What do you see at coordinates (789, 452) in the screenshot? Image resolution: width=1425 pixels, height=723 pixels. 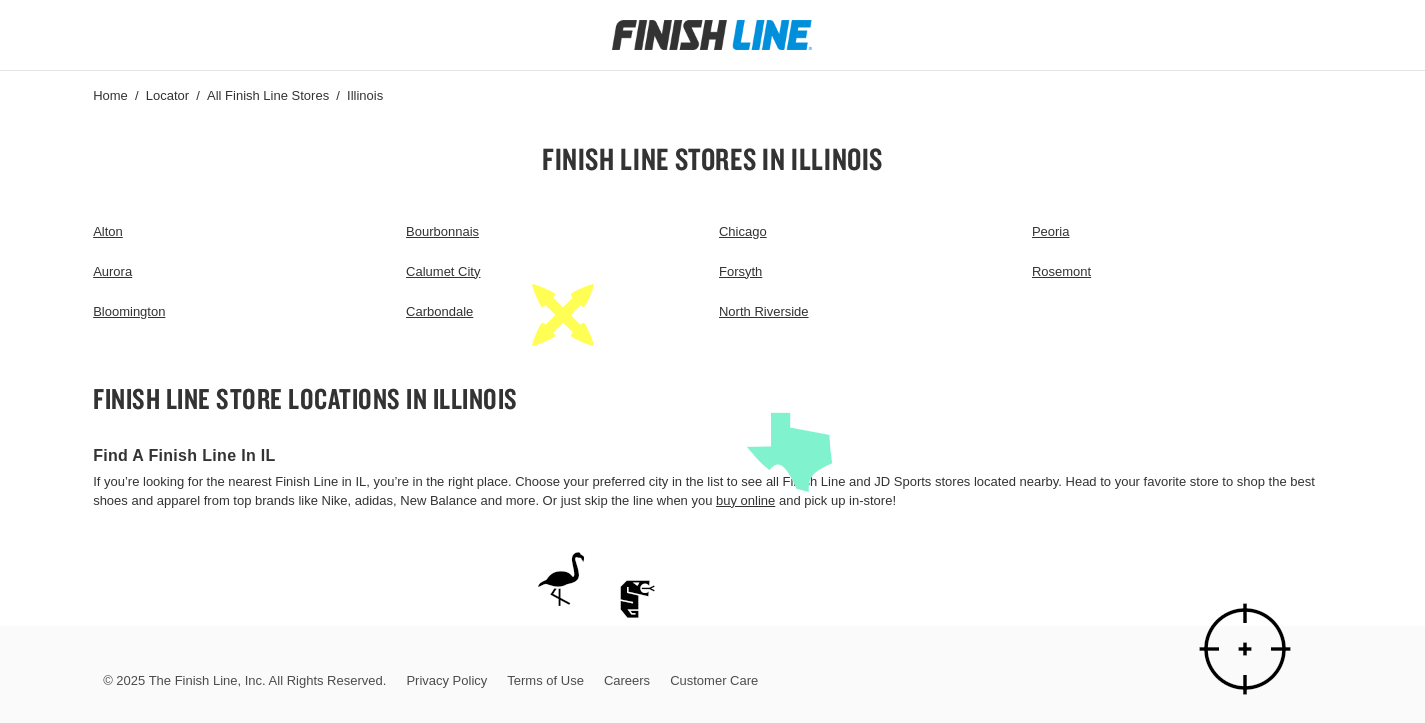 I see `select texas as your region or state` at bounding box center [789, 452].